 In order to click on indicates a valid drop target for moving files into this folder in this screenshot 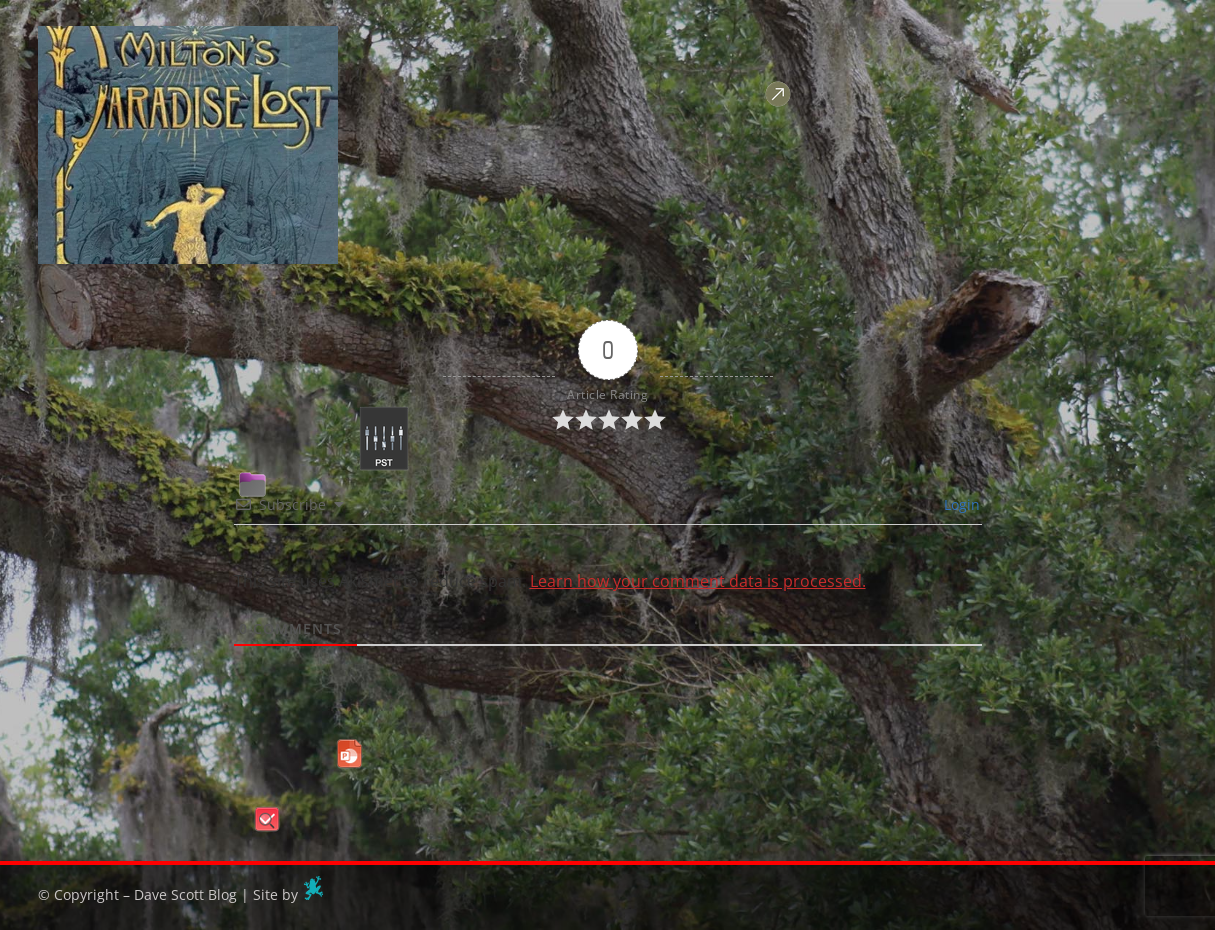, I will do `click(252, 484)`.